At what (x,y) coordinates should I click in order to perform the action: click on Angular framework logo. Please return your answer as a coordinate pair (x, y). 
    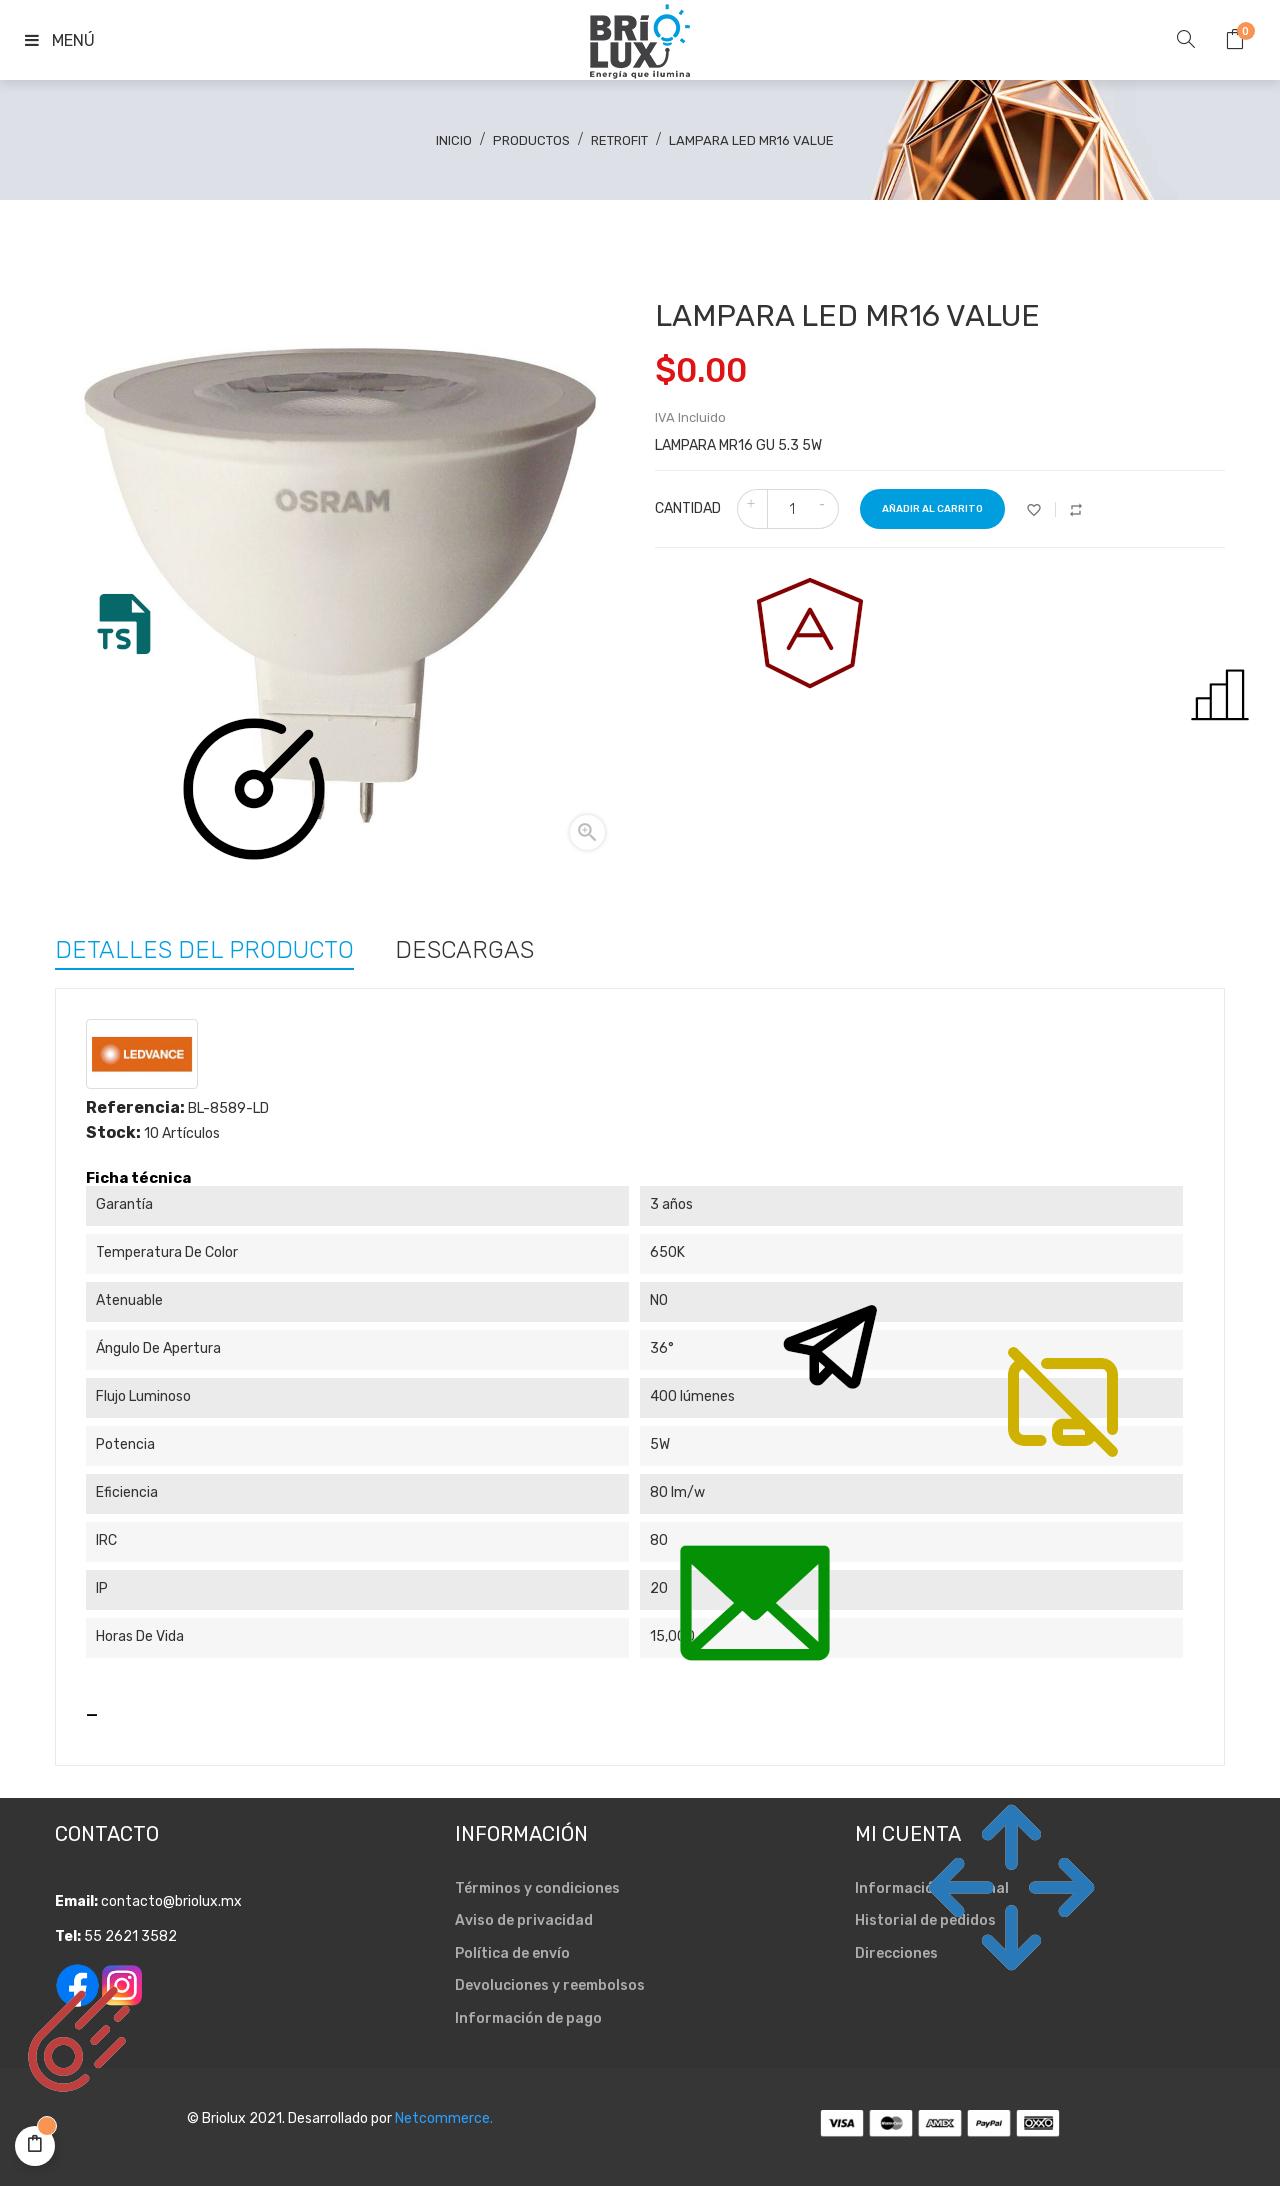
    Looking at the image, I should click on (810, 631).